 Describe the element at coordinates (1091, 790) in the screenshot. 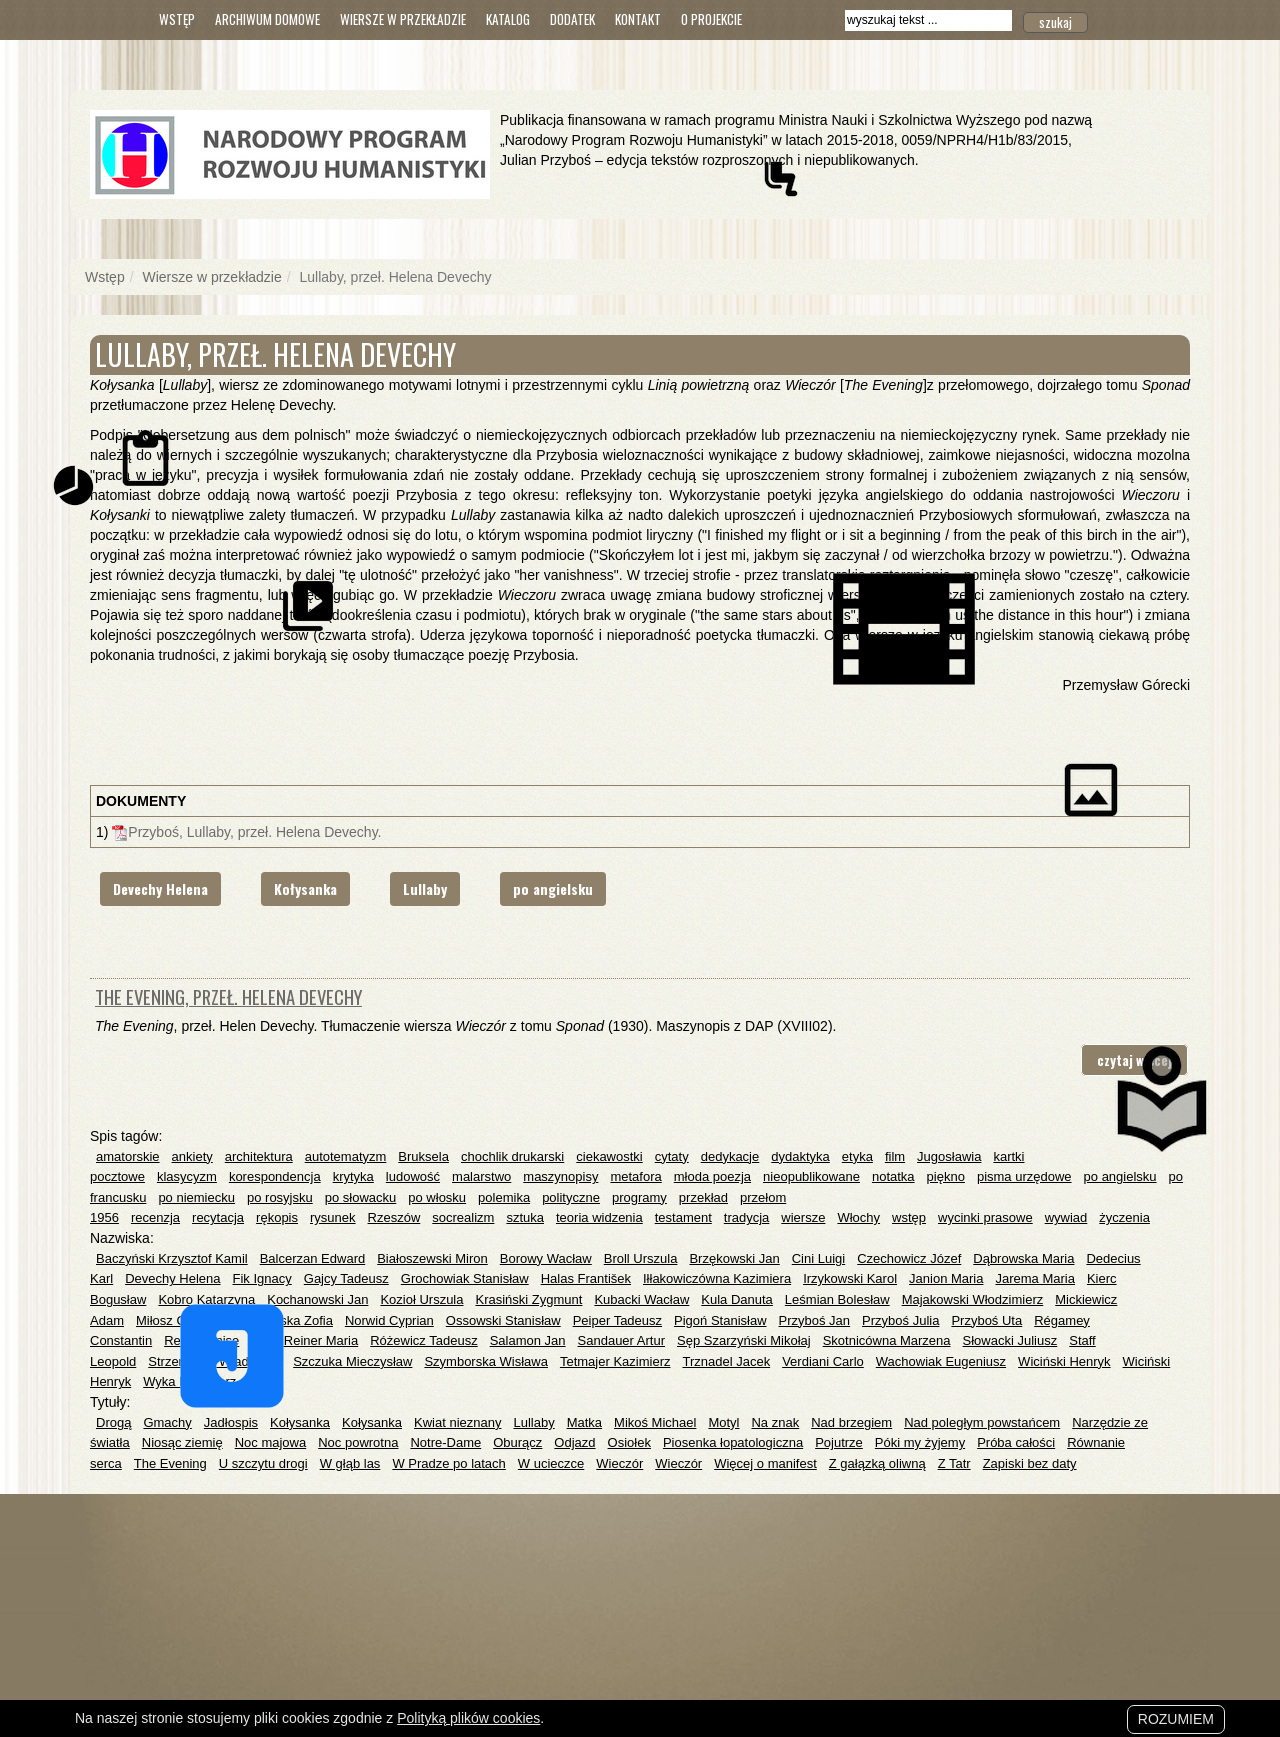

I see `view photos or images` at that location.